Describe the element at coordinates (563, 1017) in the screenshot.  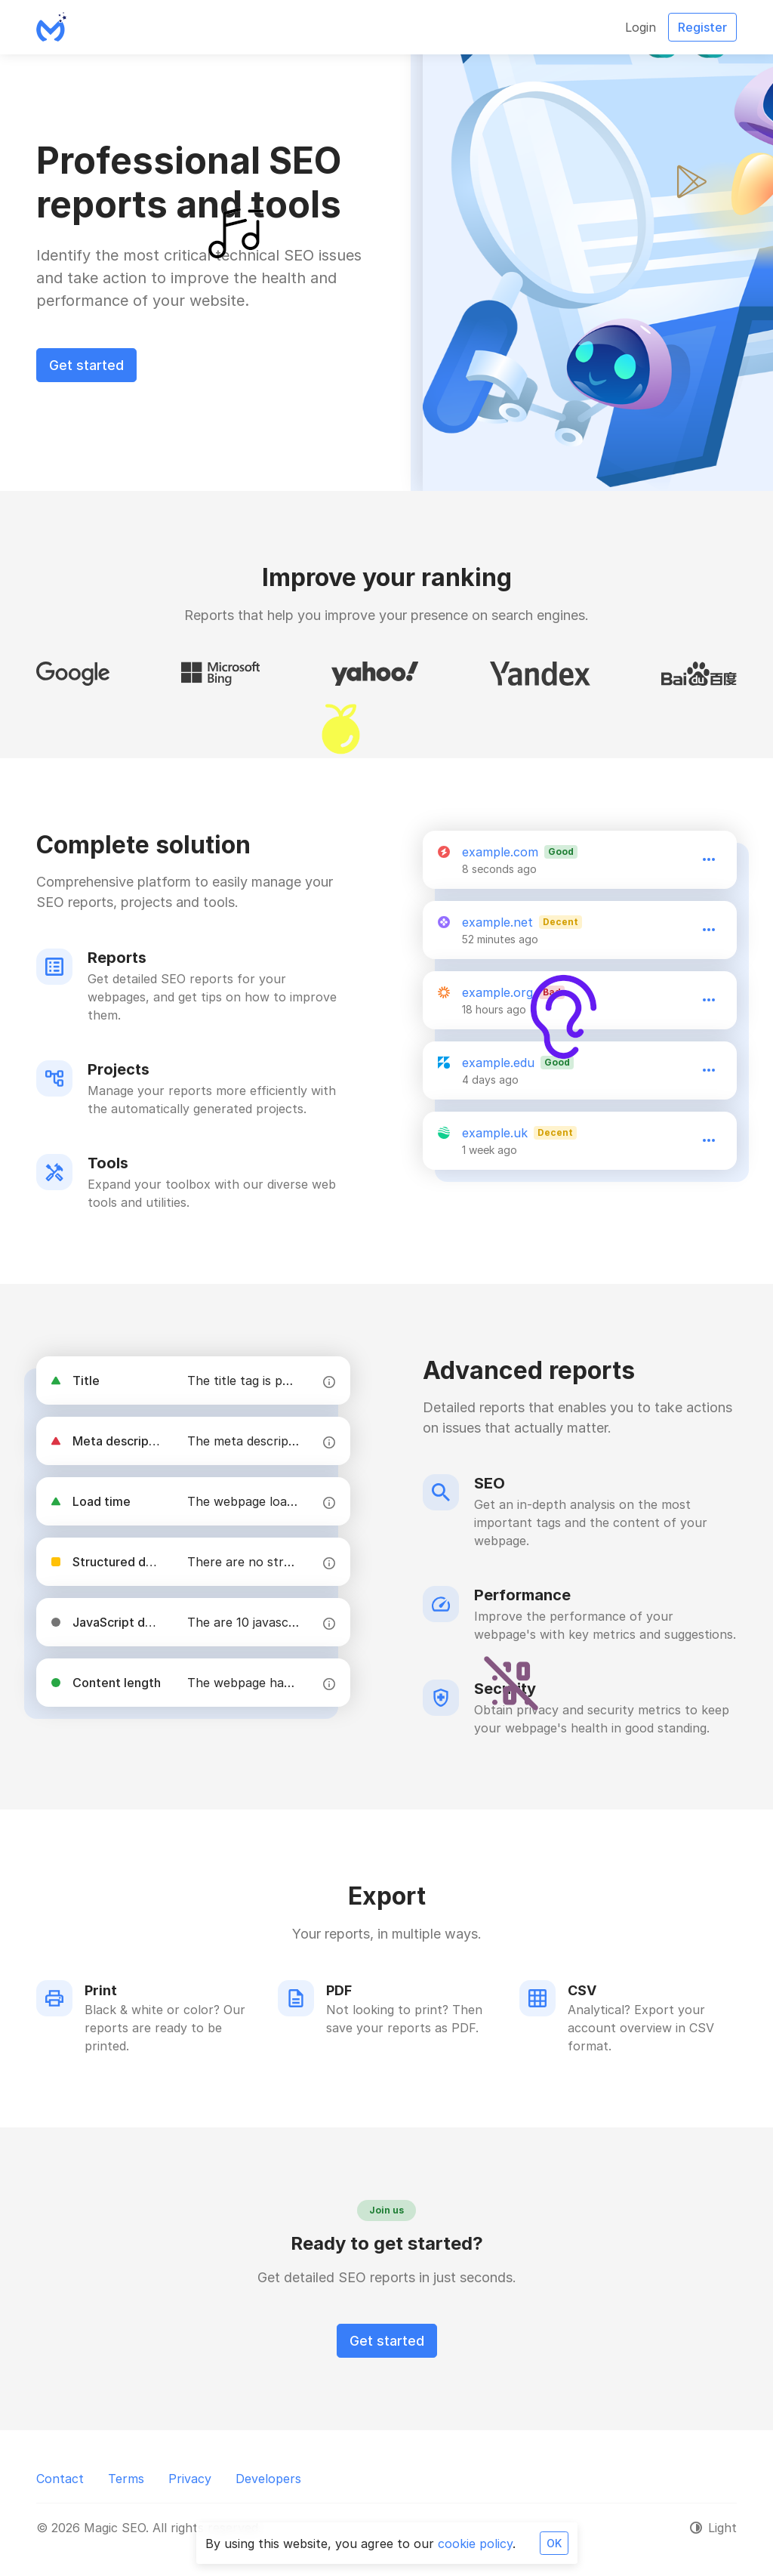
I see `access audio or hearing settings` at that location.